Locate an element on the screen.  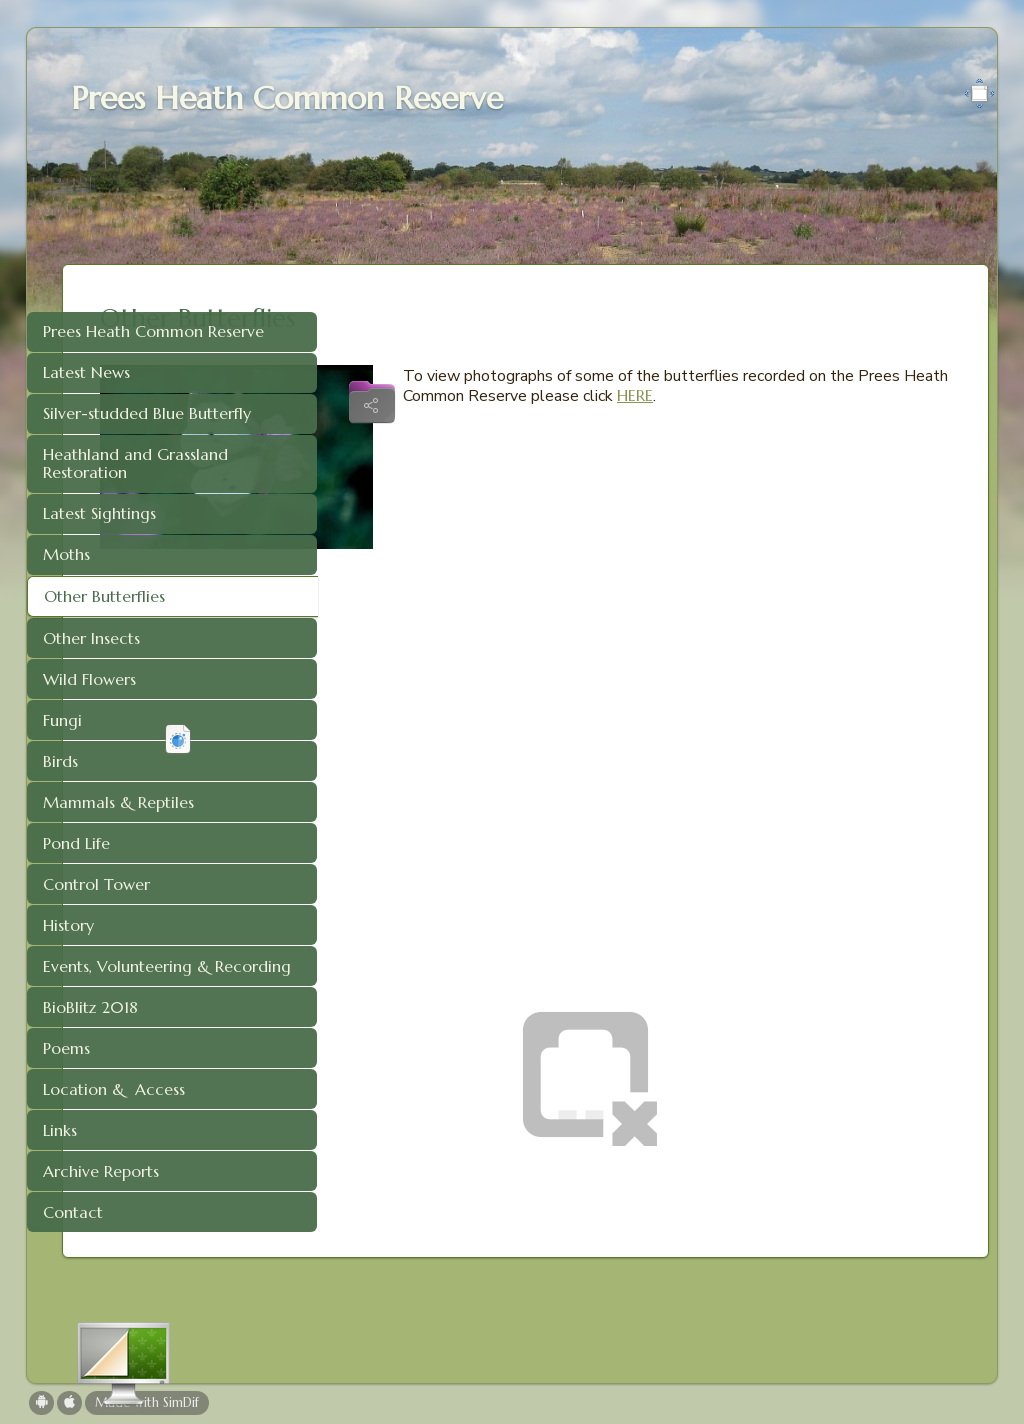
expand window to fullscreen mode is located at coordinates (979, 93).